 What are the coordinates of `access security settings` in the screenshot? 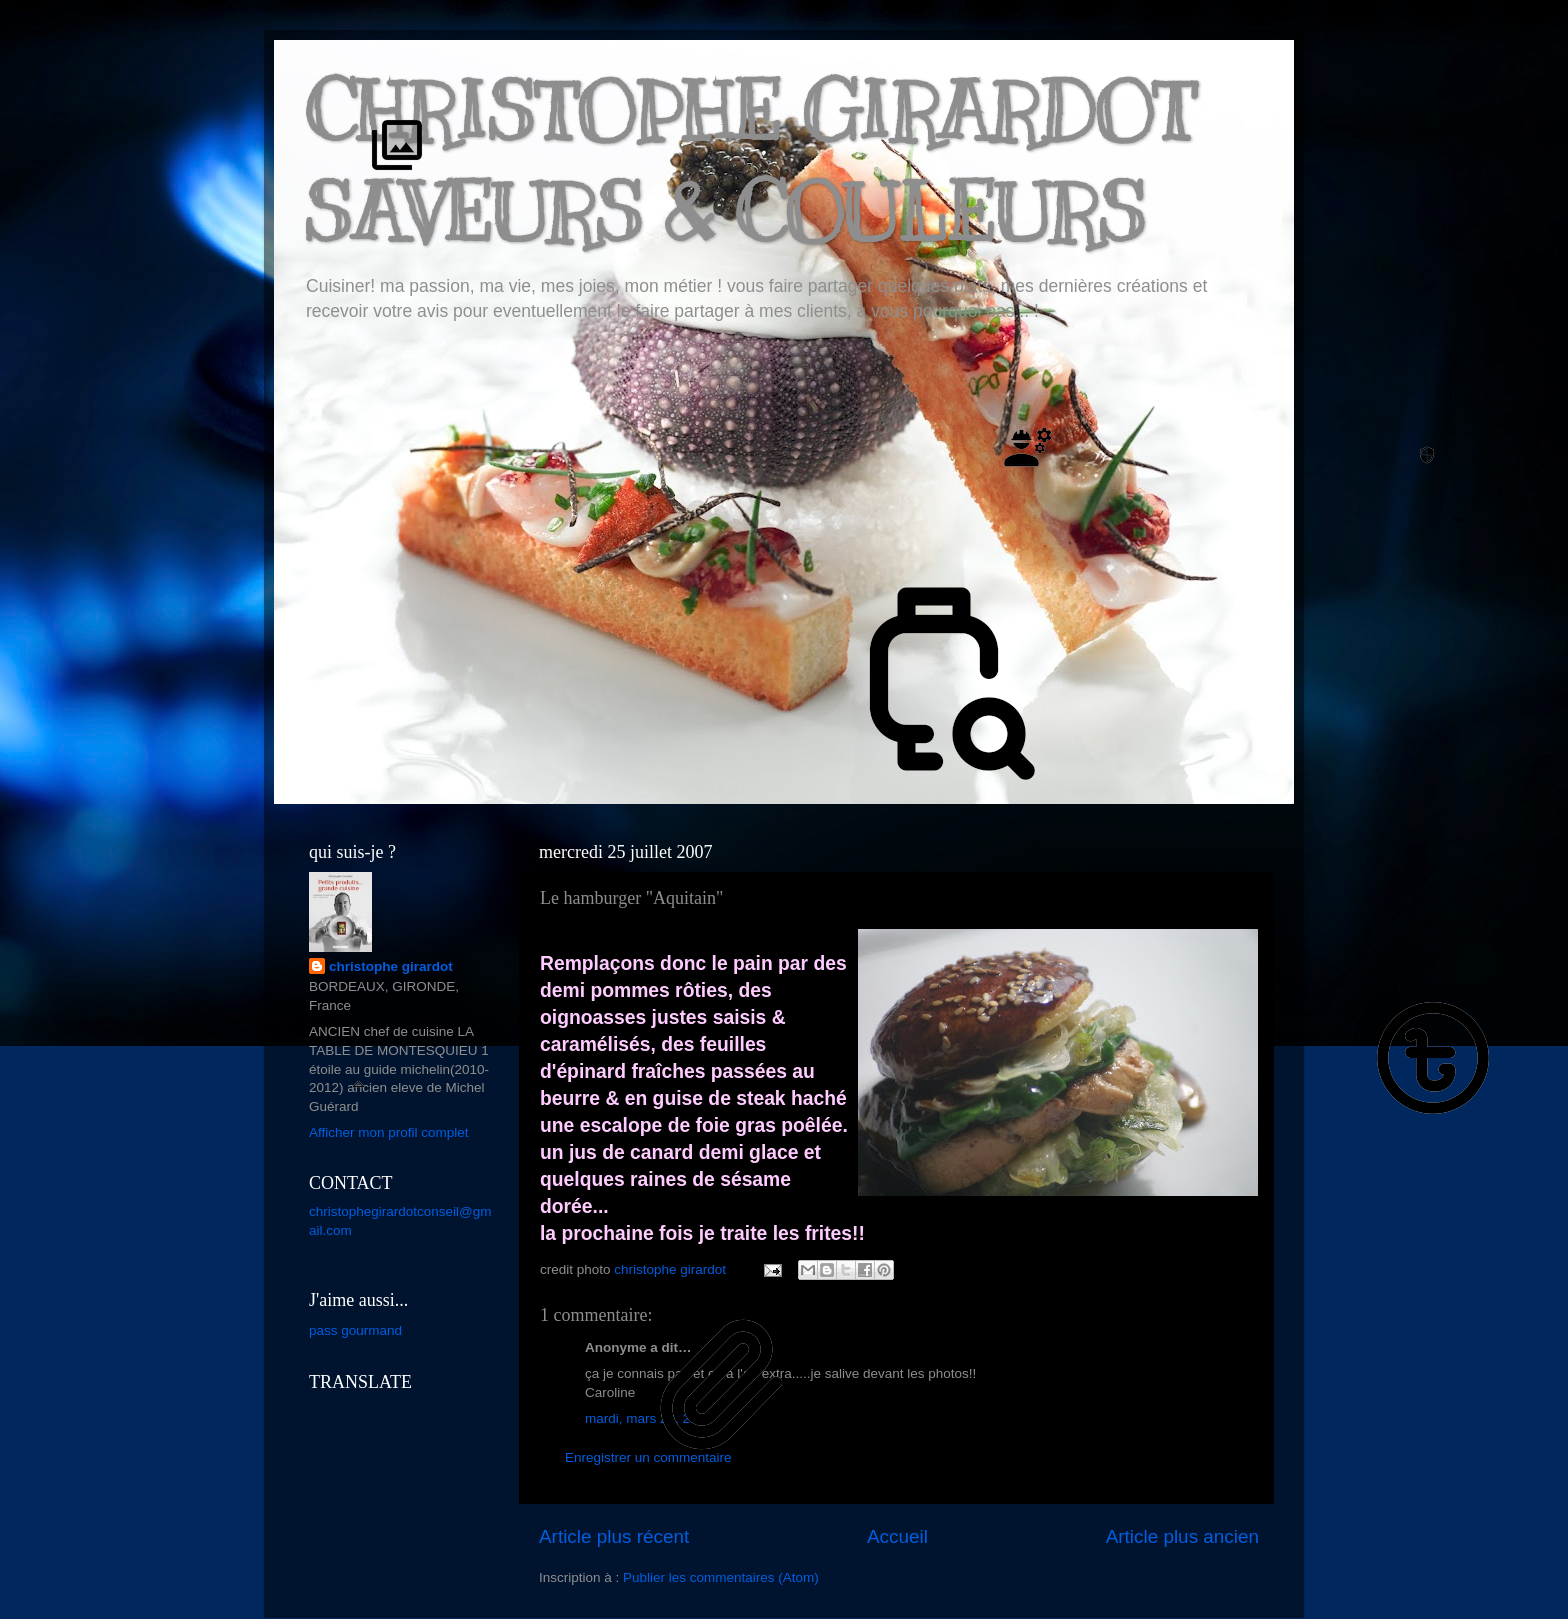 It's located at (1427, 455).